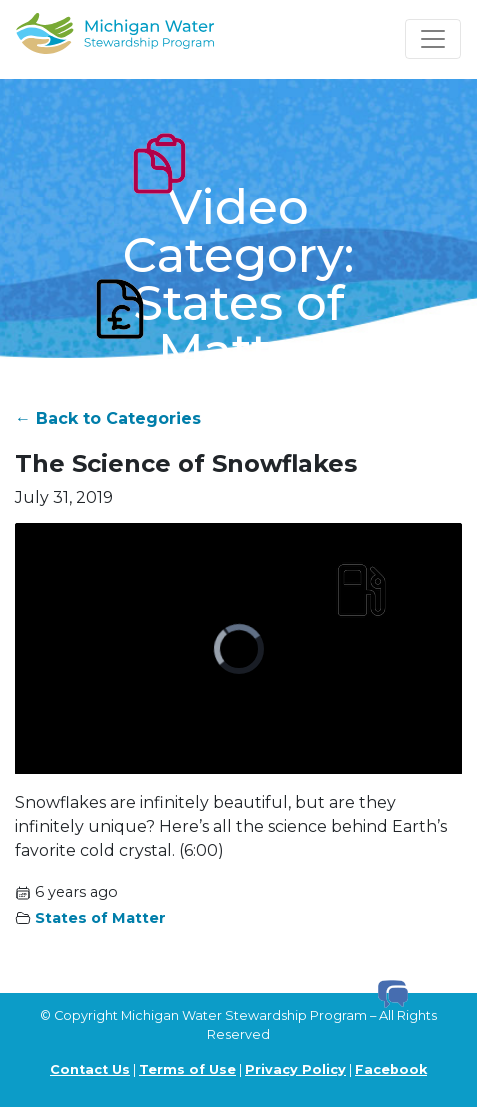  What do you see at coordinates (159, 163) in the screenshot?
I see `copy content to clipboard` at bounding box center [159, 163].